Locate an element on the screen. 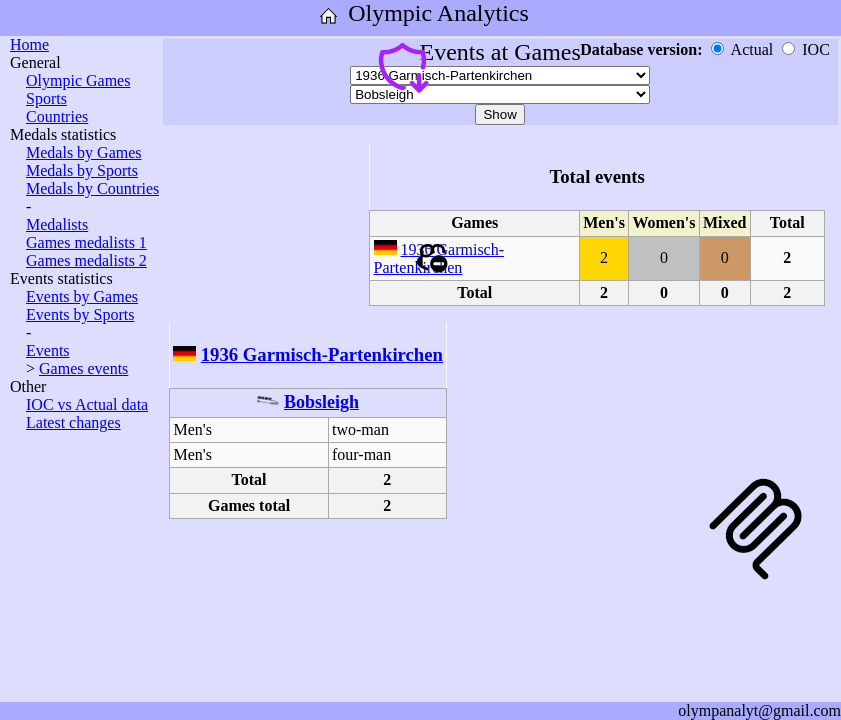  security level decreased is located at coordinates (402, 66).